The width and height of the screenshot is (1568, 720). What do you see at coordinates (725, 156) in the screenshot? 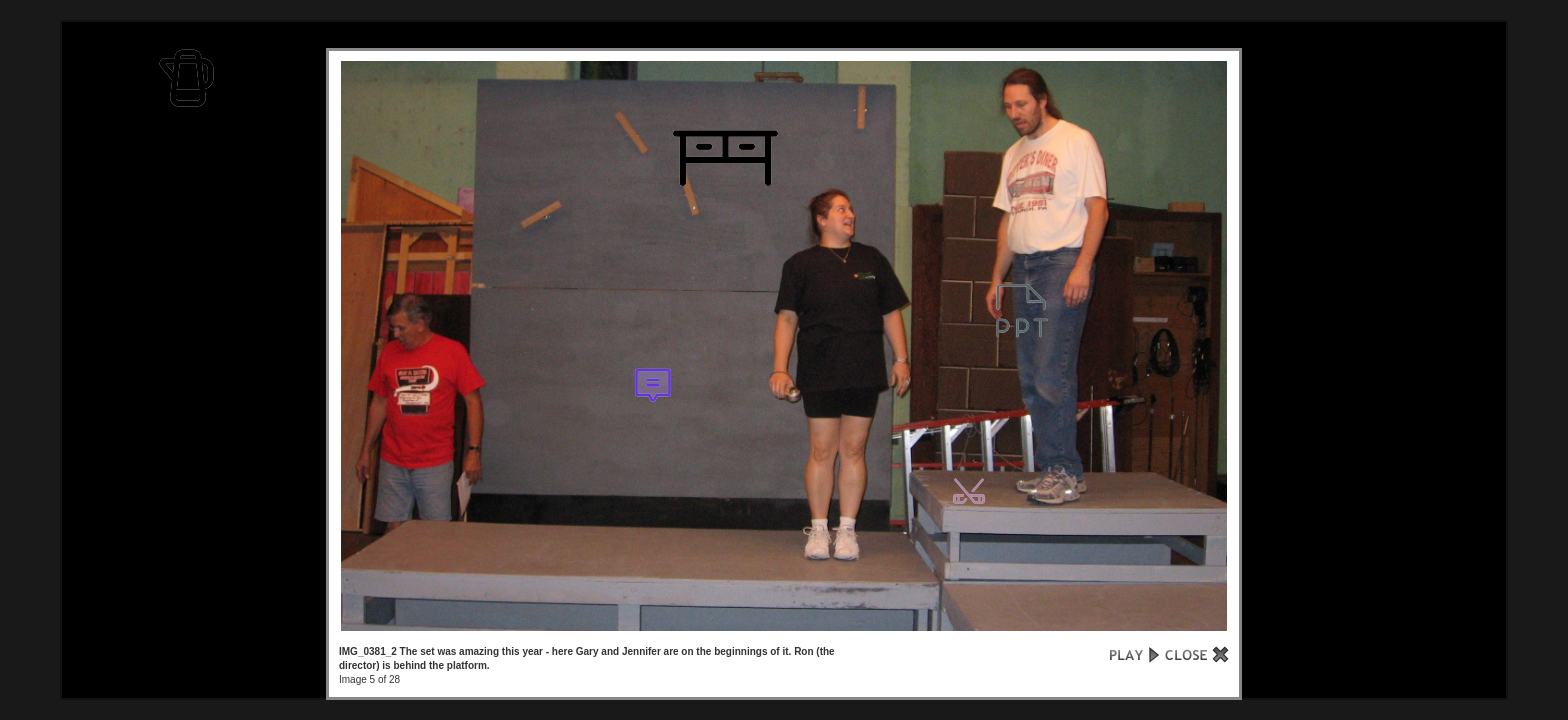
I see `access workspace or office settings` at bounding box center [725, 156].